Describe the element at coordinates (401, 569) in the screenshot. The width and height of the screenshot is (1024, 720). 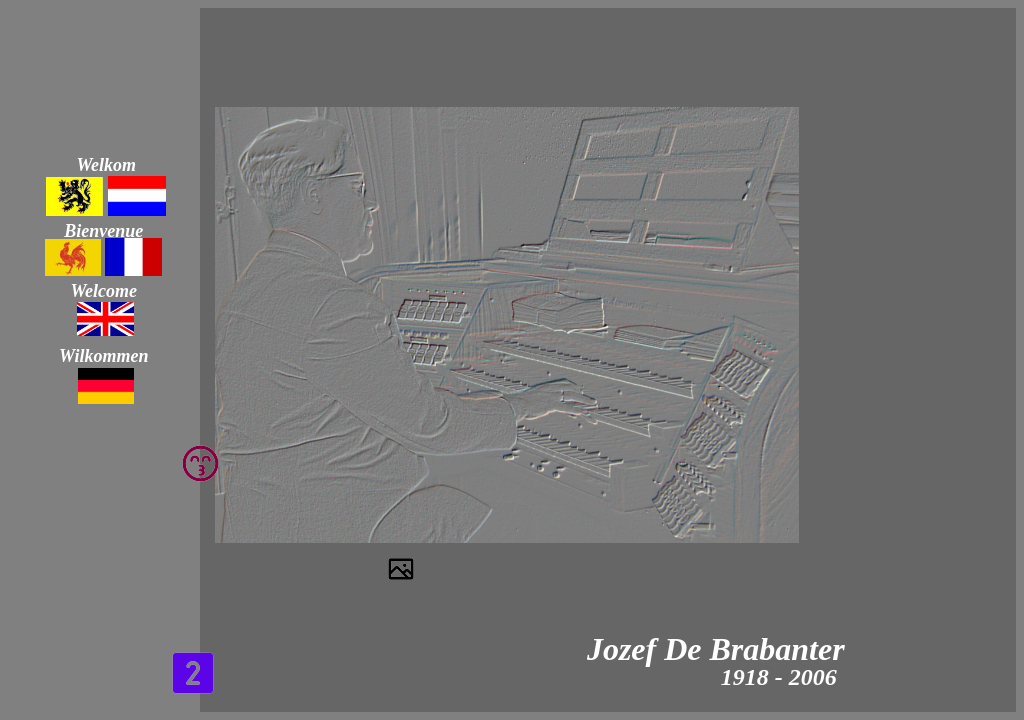
I see `view or open an image file` at that location.